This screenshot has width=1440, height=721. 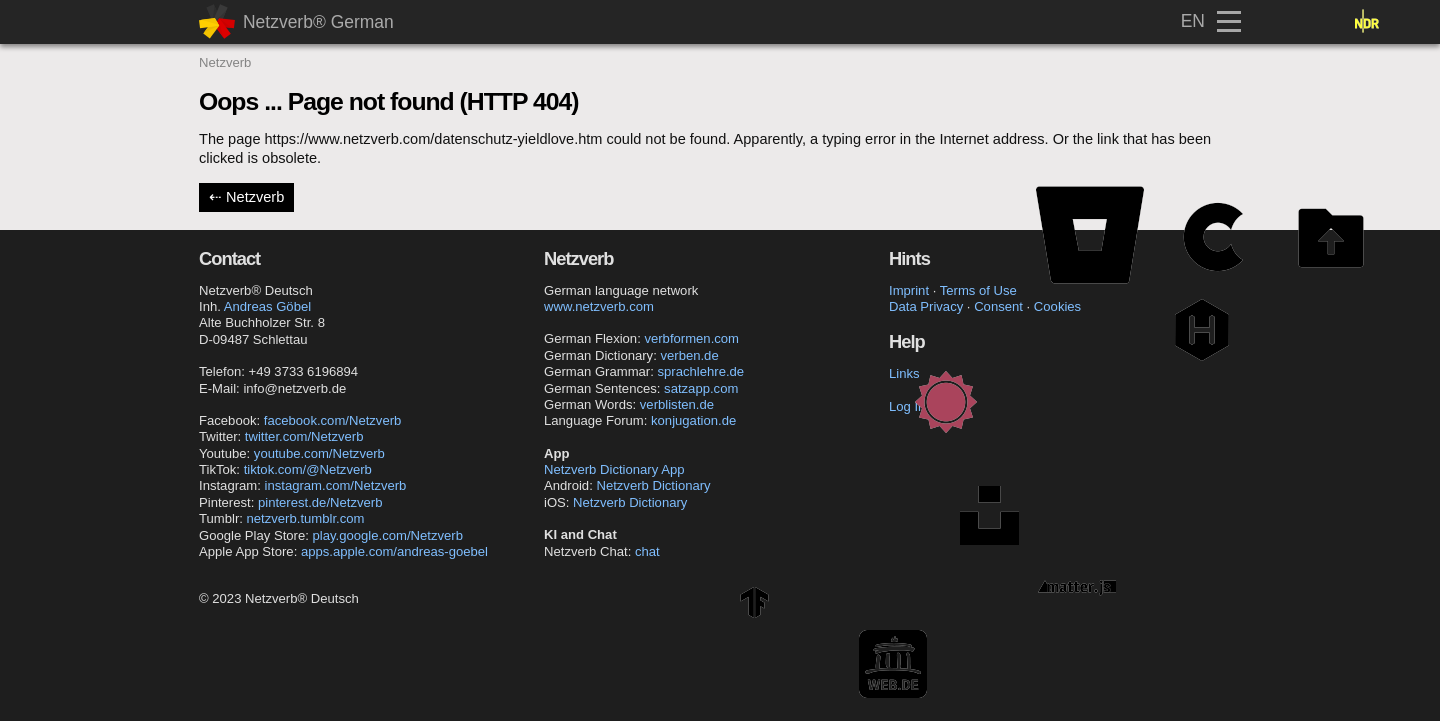 I want to click on cuttlefish brand logo, so click(x=1214, y=237).